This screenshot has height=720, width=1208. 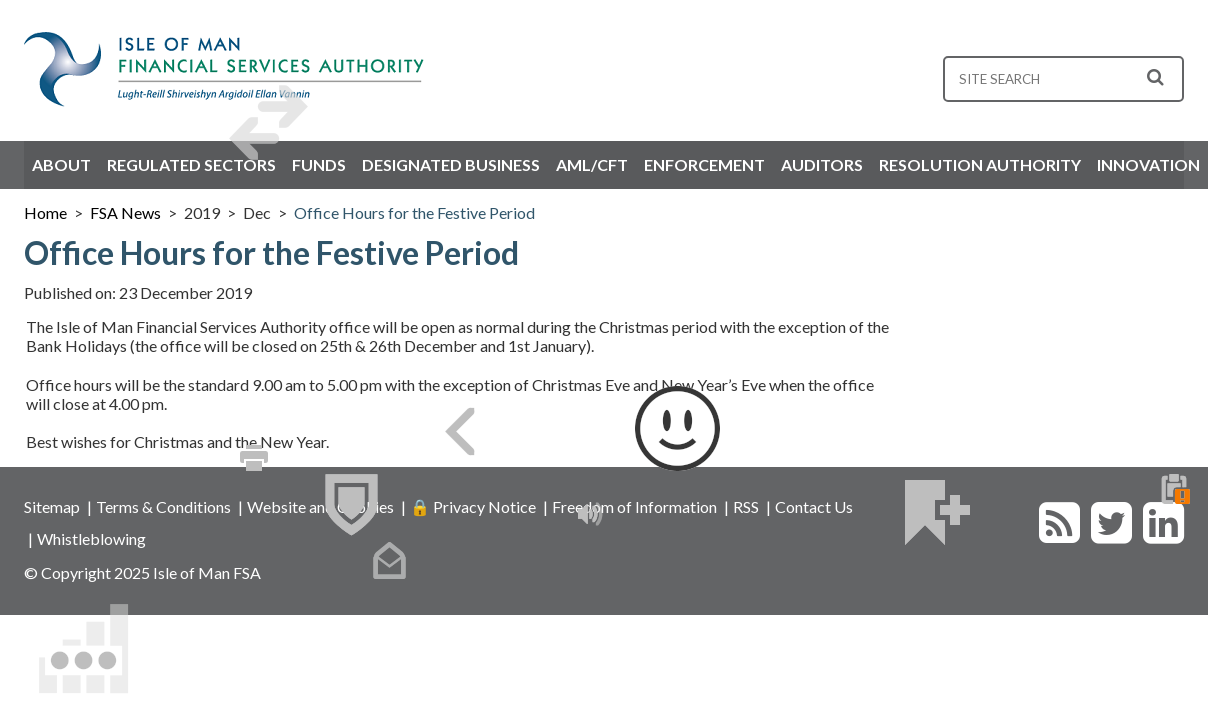 I want to click on print the current document, so click(x=254, y=459).